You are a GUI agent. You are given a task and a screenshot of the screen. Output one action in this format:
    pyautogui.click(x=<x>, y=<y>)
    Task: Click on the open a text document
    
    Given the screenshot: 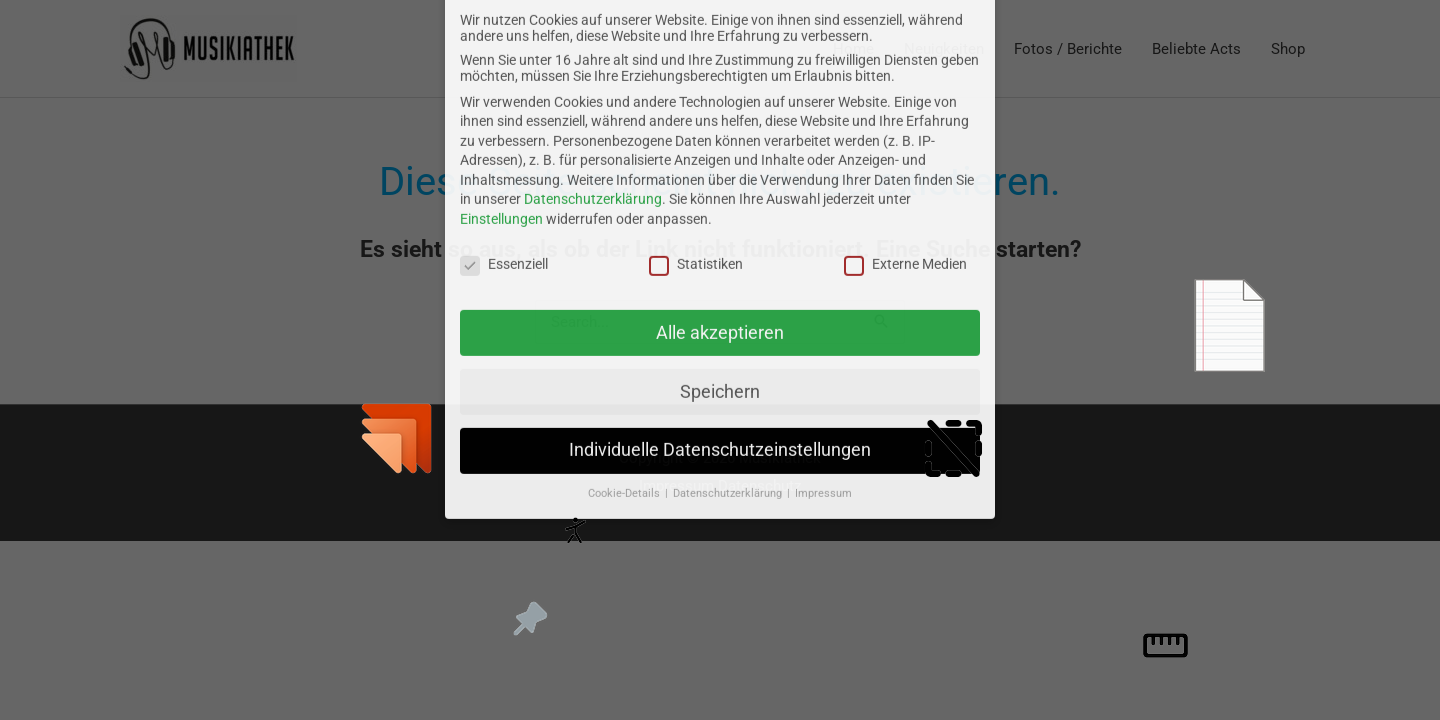 What is the action you would take?
    pyautogui.click(x=1229, y=325)
    